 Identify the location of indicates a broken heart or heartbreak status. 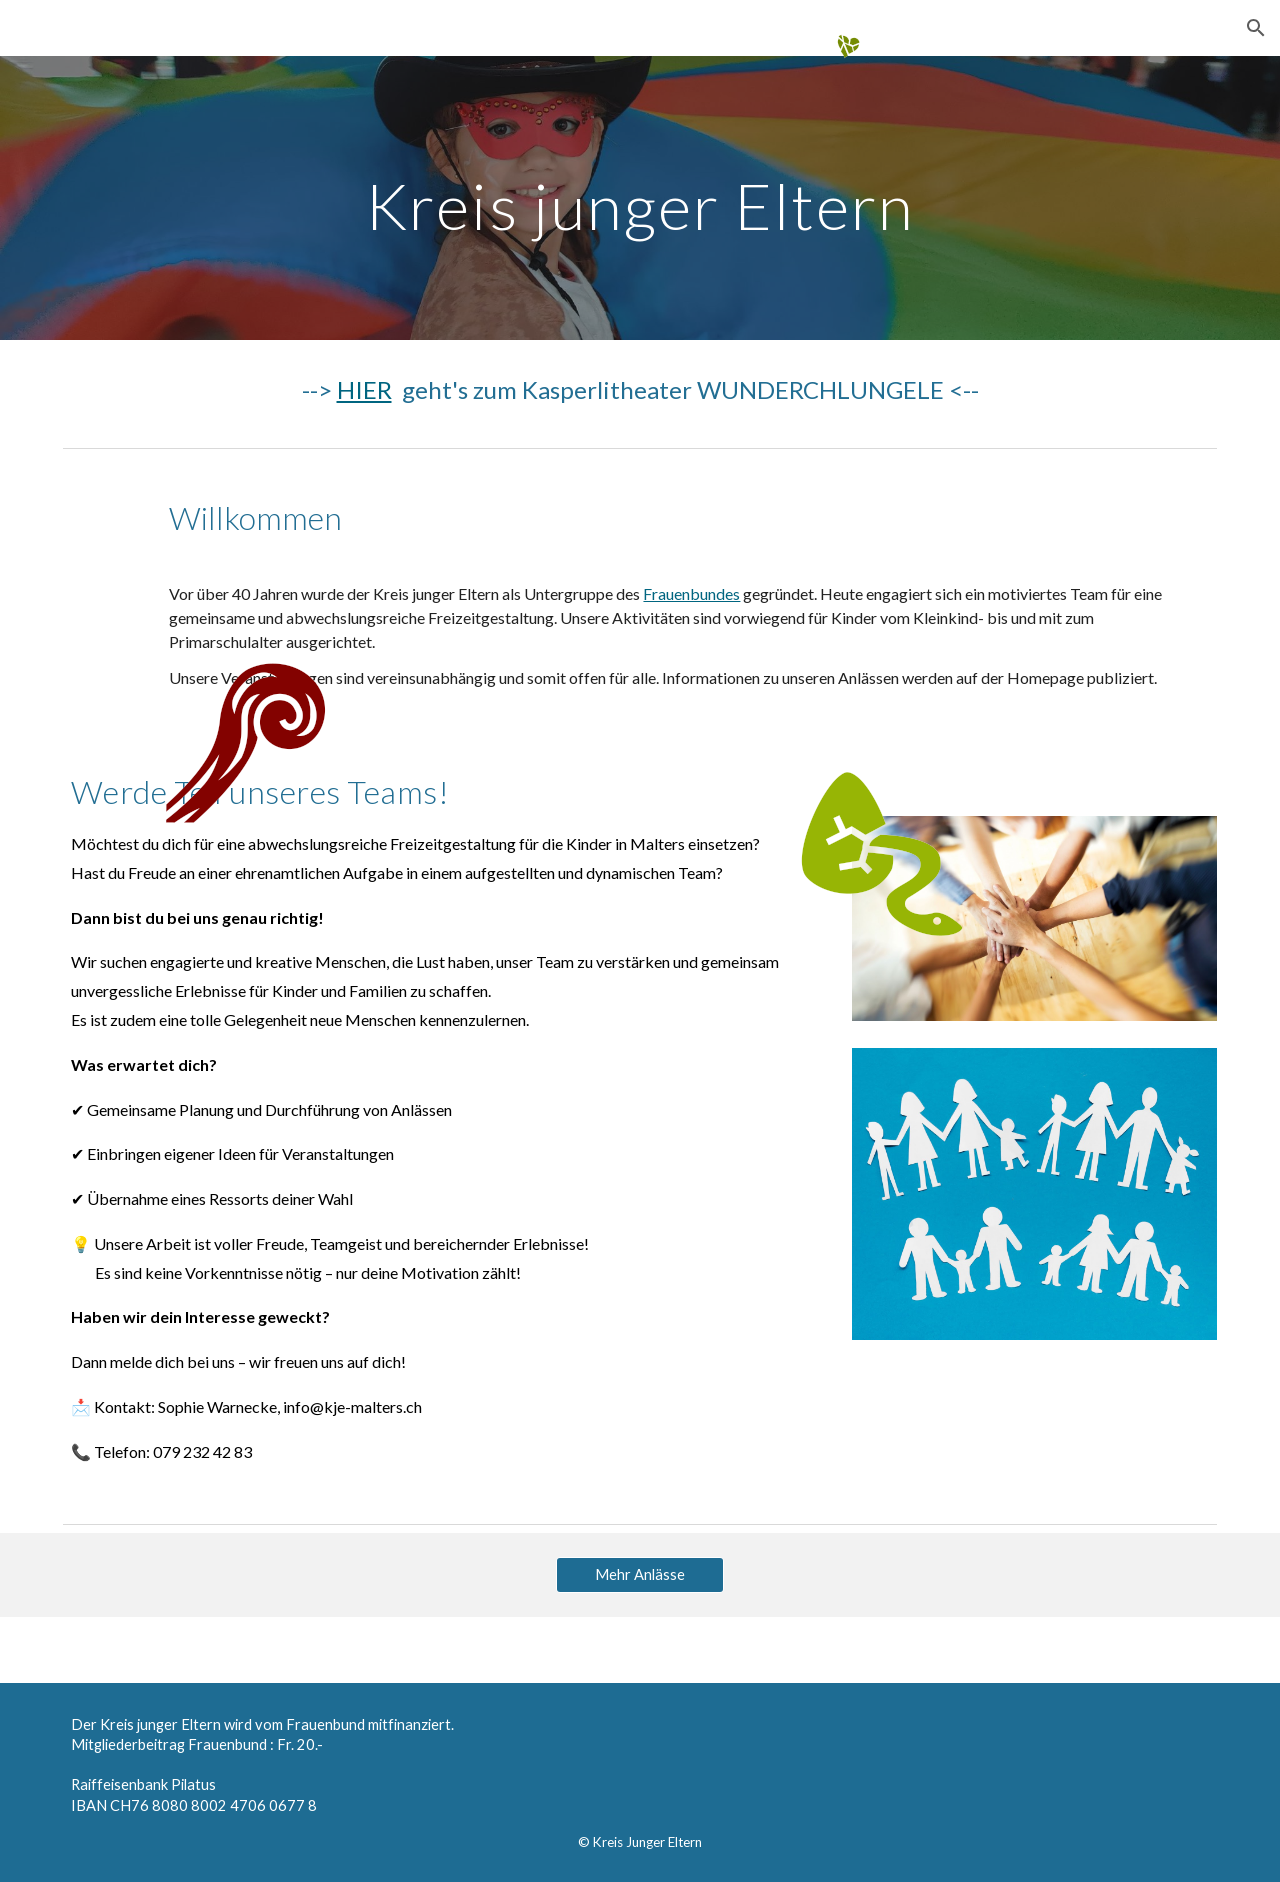
(848, 46).